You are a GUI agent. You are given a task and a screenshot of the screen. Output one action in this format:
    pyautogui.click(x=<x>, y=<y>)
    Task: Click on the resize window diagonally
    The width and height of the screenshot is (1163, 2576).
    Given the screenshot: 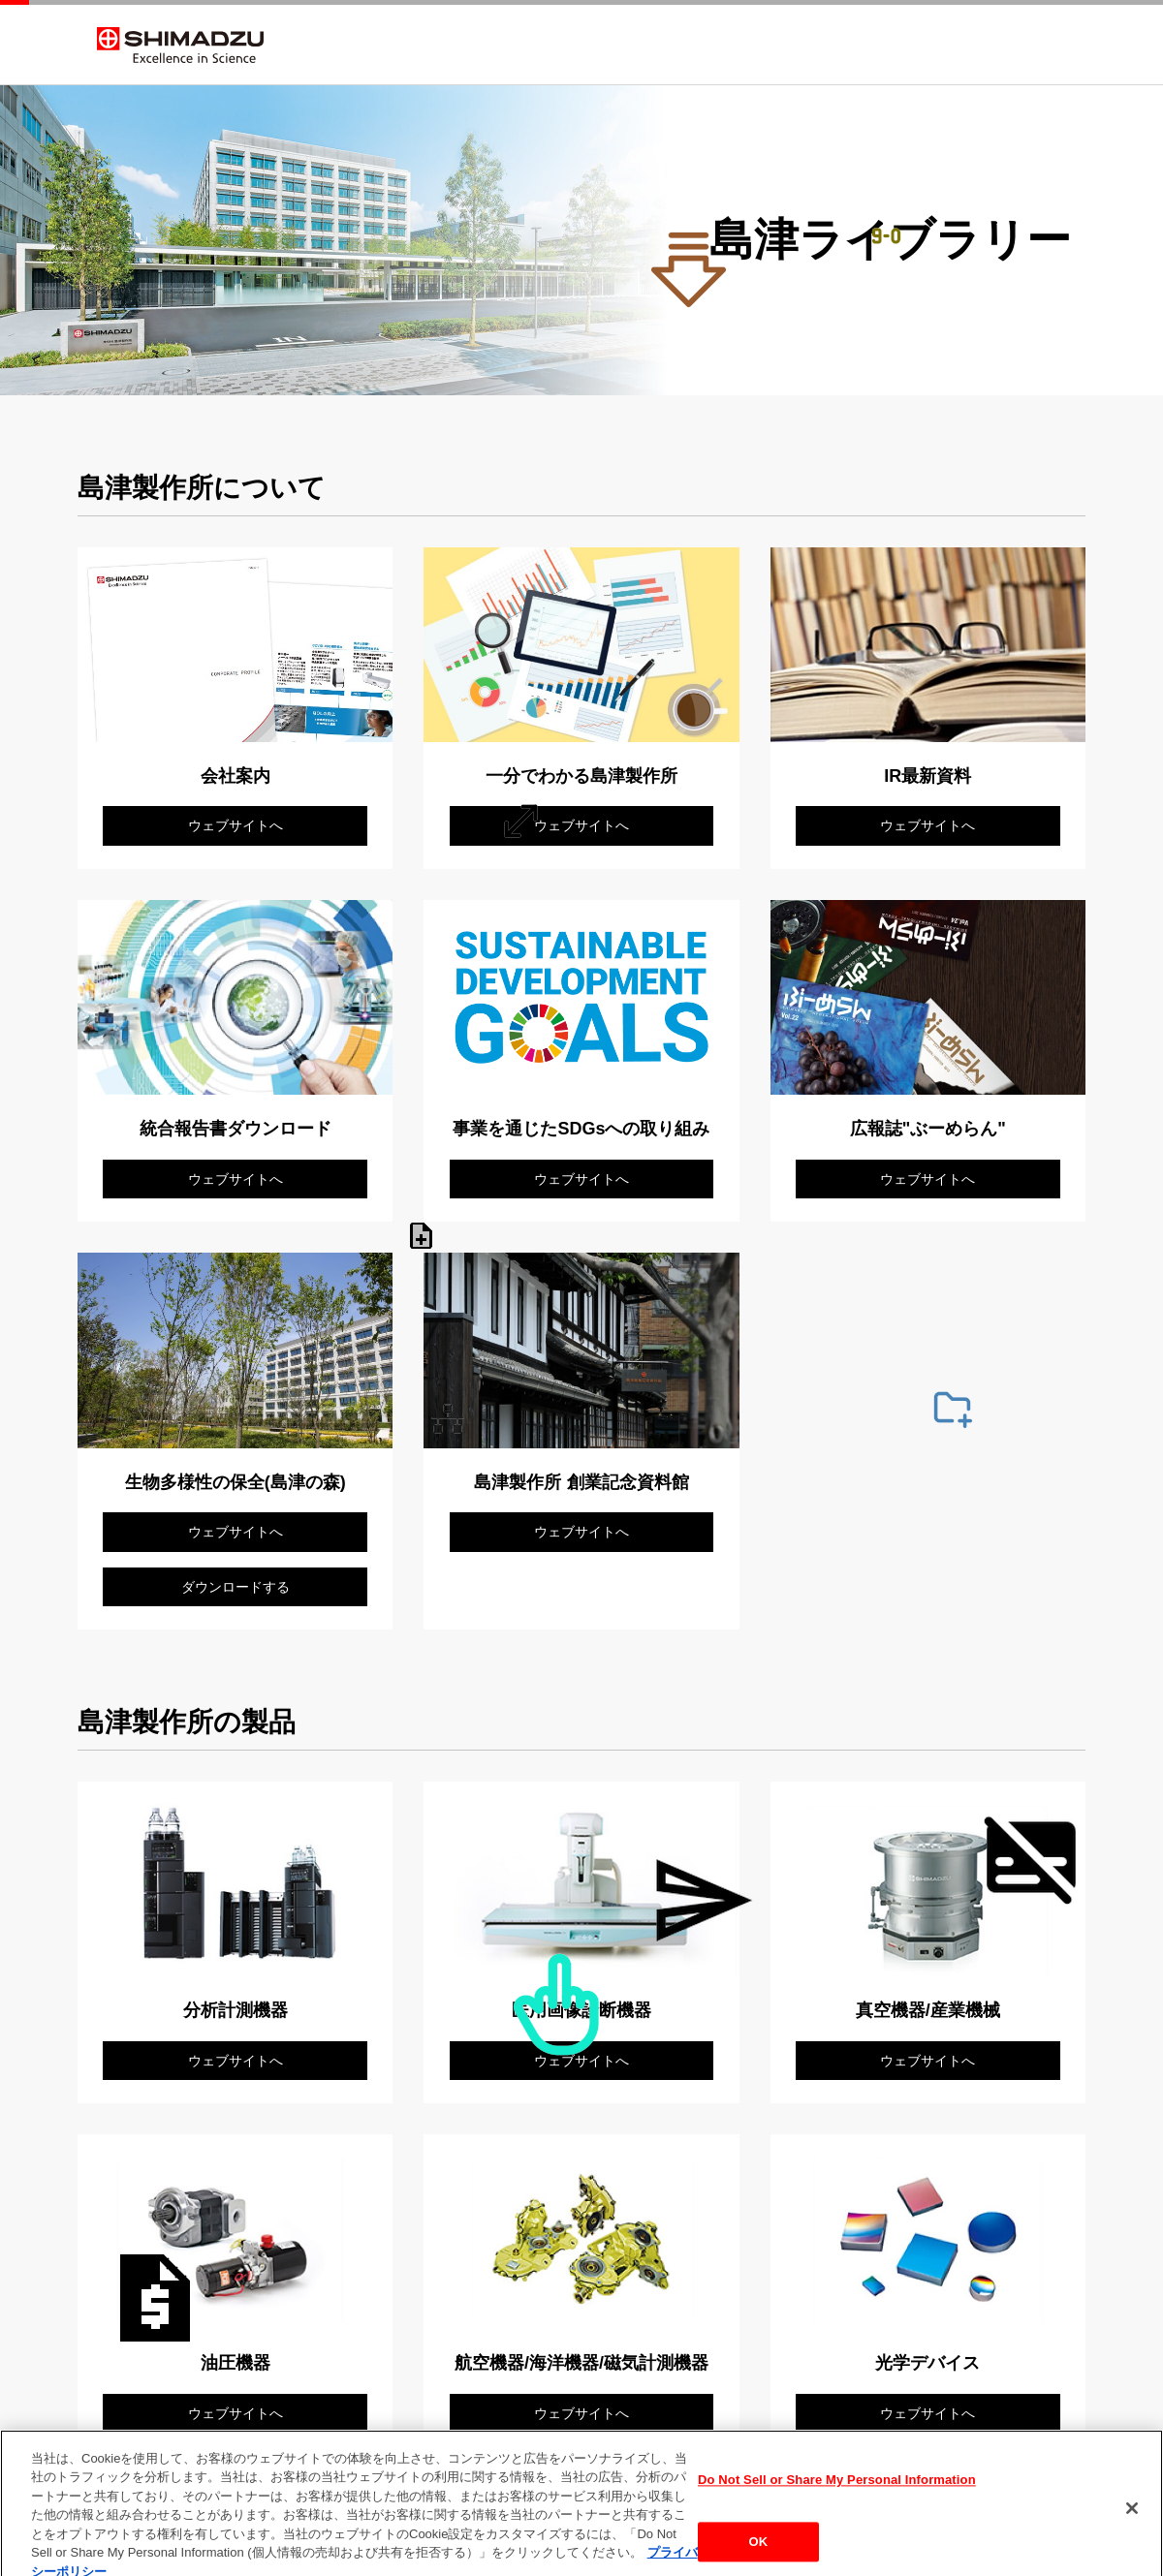 What is the action you would take?
    pyautogui.click(x=520, y=821)
    